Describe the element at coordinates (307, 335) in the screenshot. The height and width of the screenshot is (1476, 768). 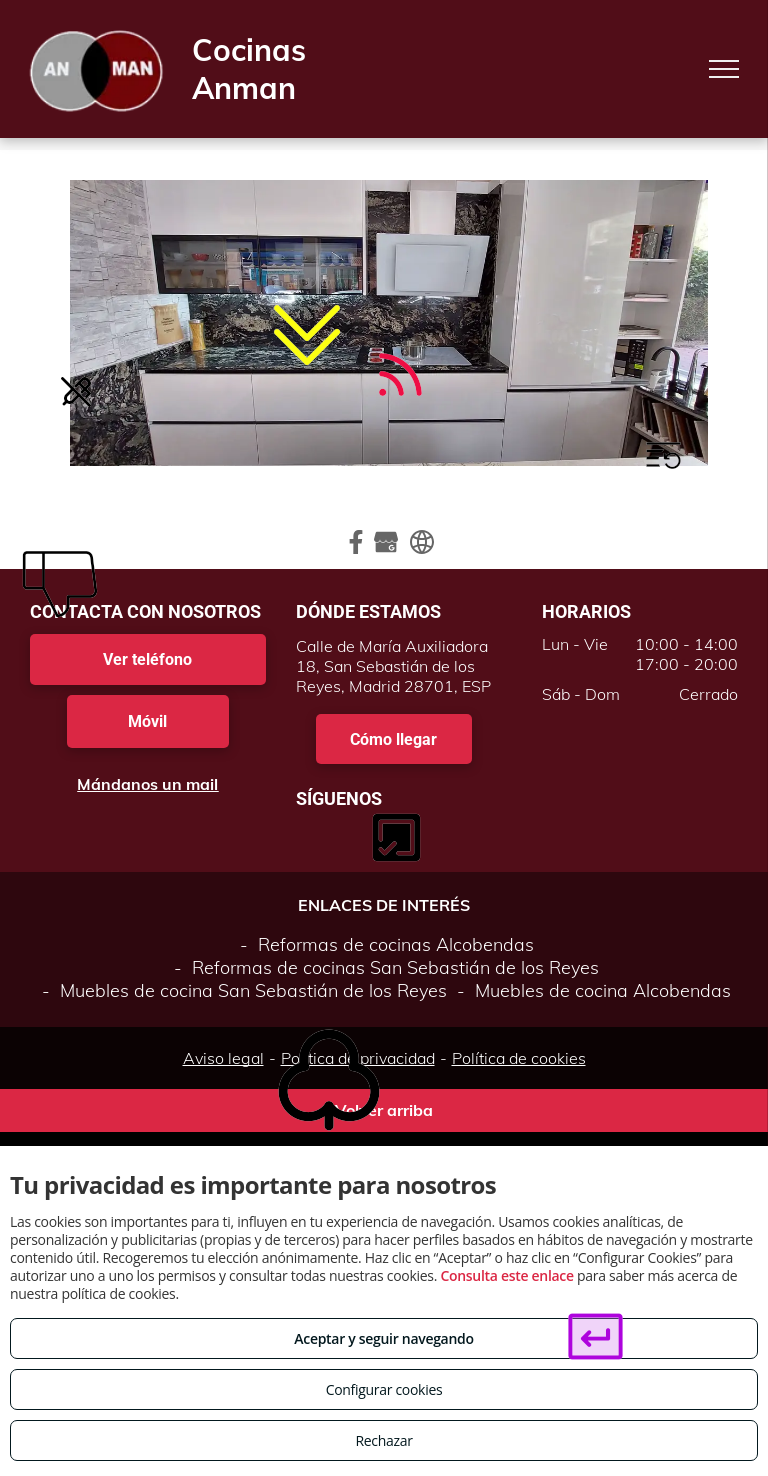
I see `scroll down or view more content below` at that location.